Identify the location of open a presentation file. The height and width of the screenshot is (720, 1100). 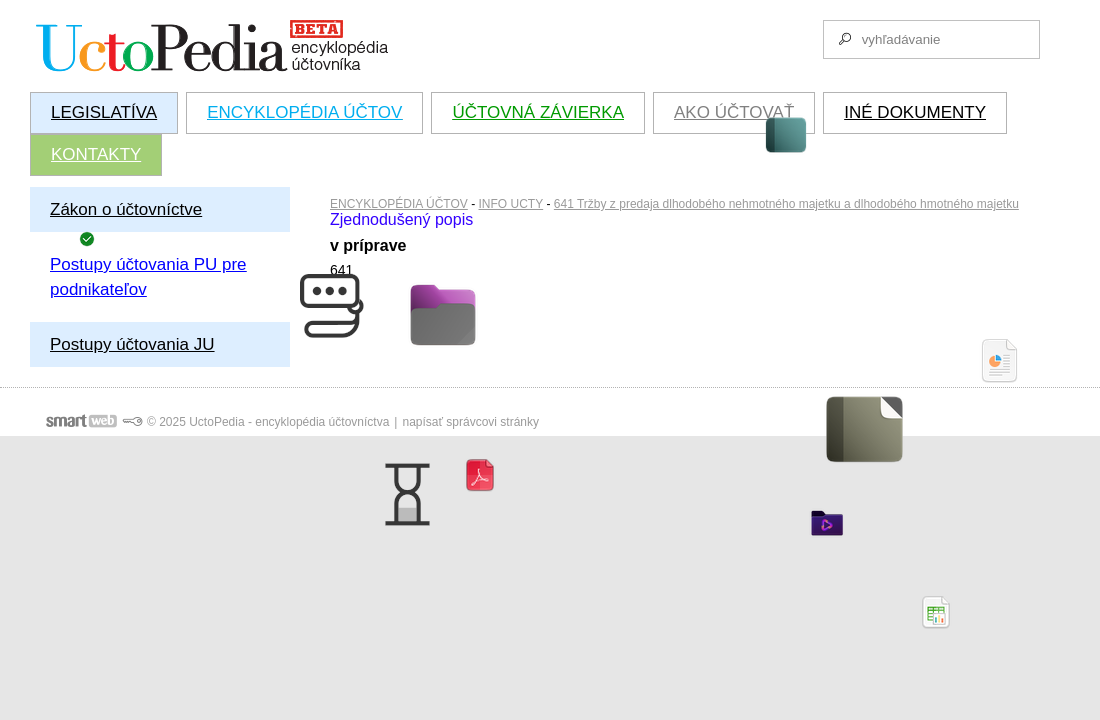
(999, 360).